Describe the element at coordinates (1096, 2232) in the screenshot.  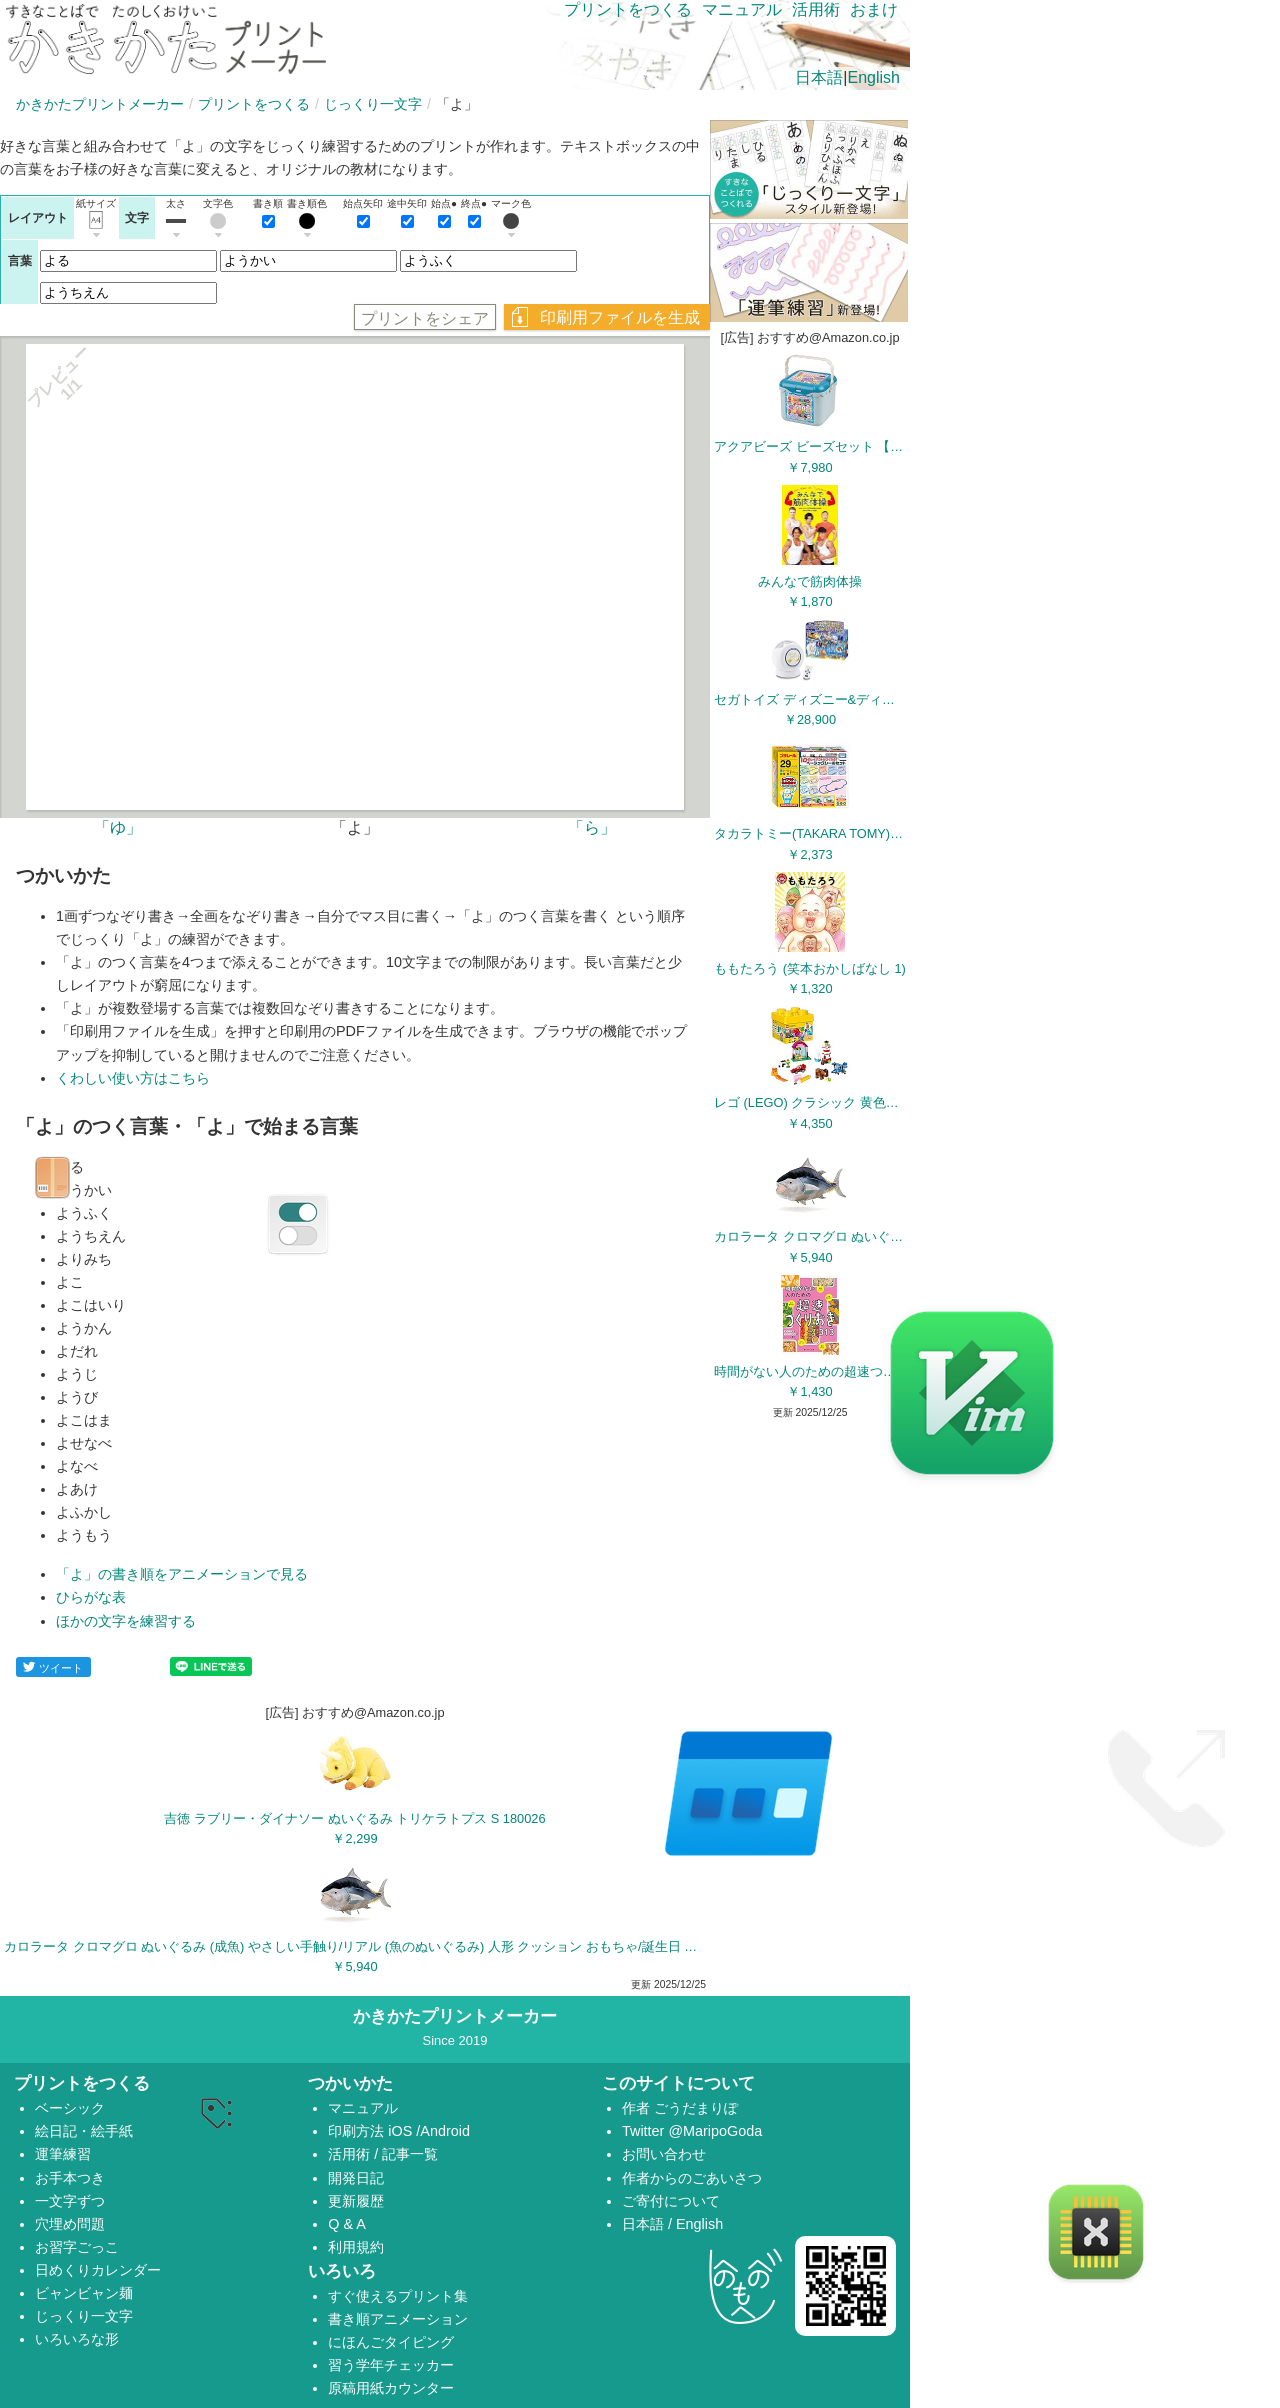
I see `open CPU-X system information app` at that location.